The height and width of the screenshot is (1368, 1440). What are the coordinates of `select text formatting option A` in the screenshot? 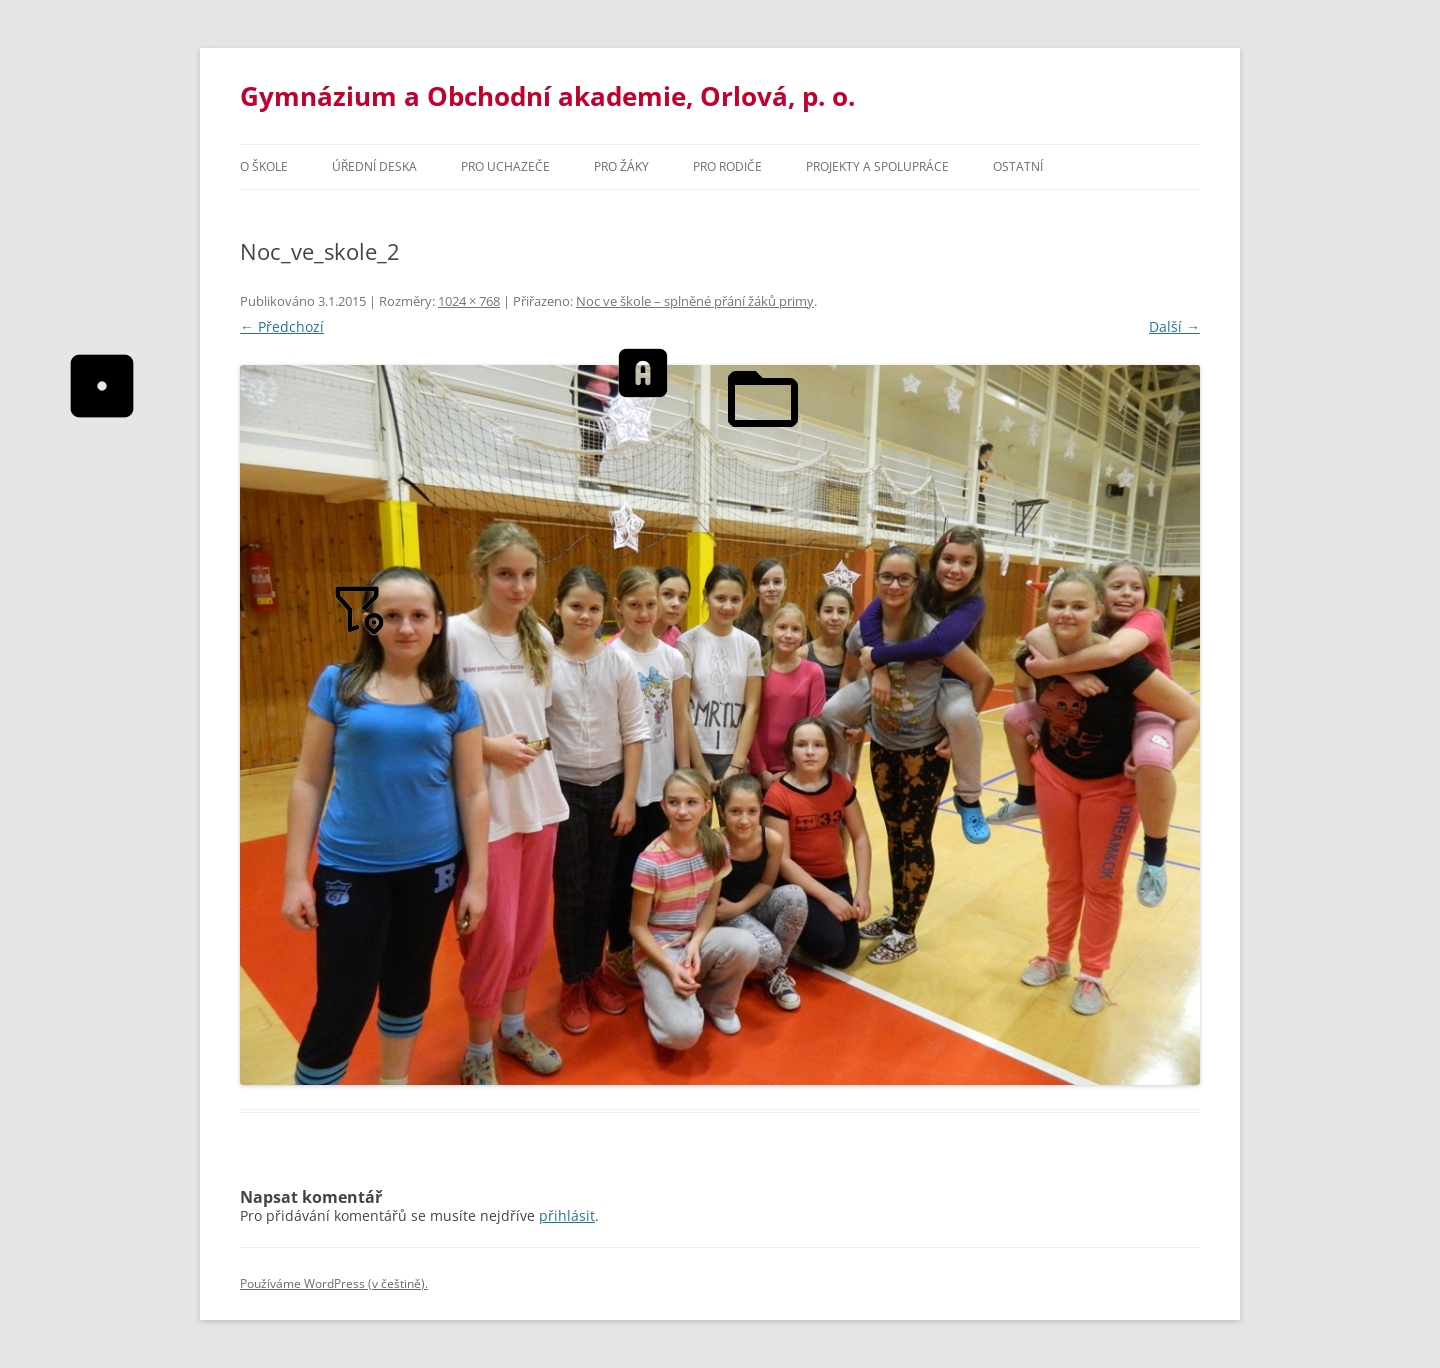 It's located at (643, 373).